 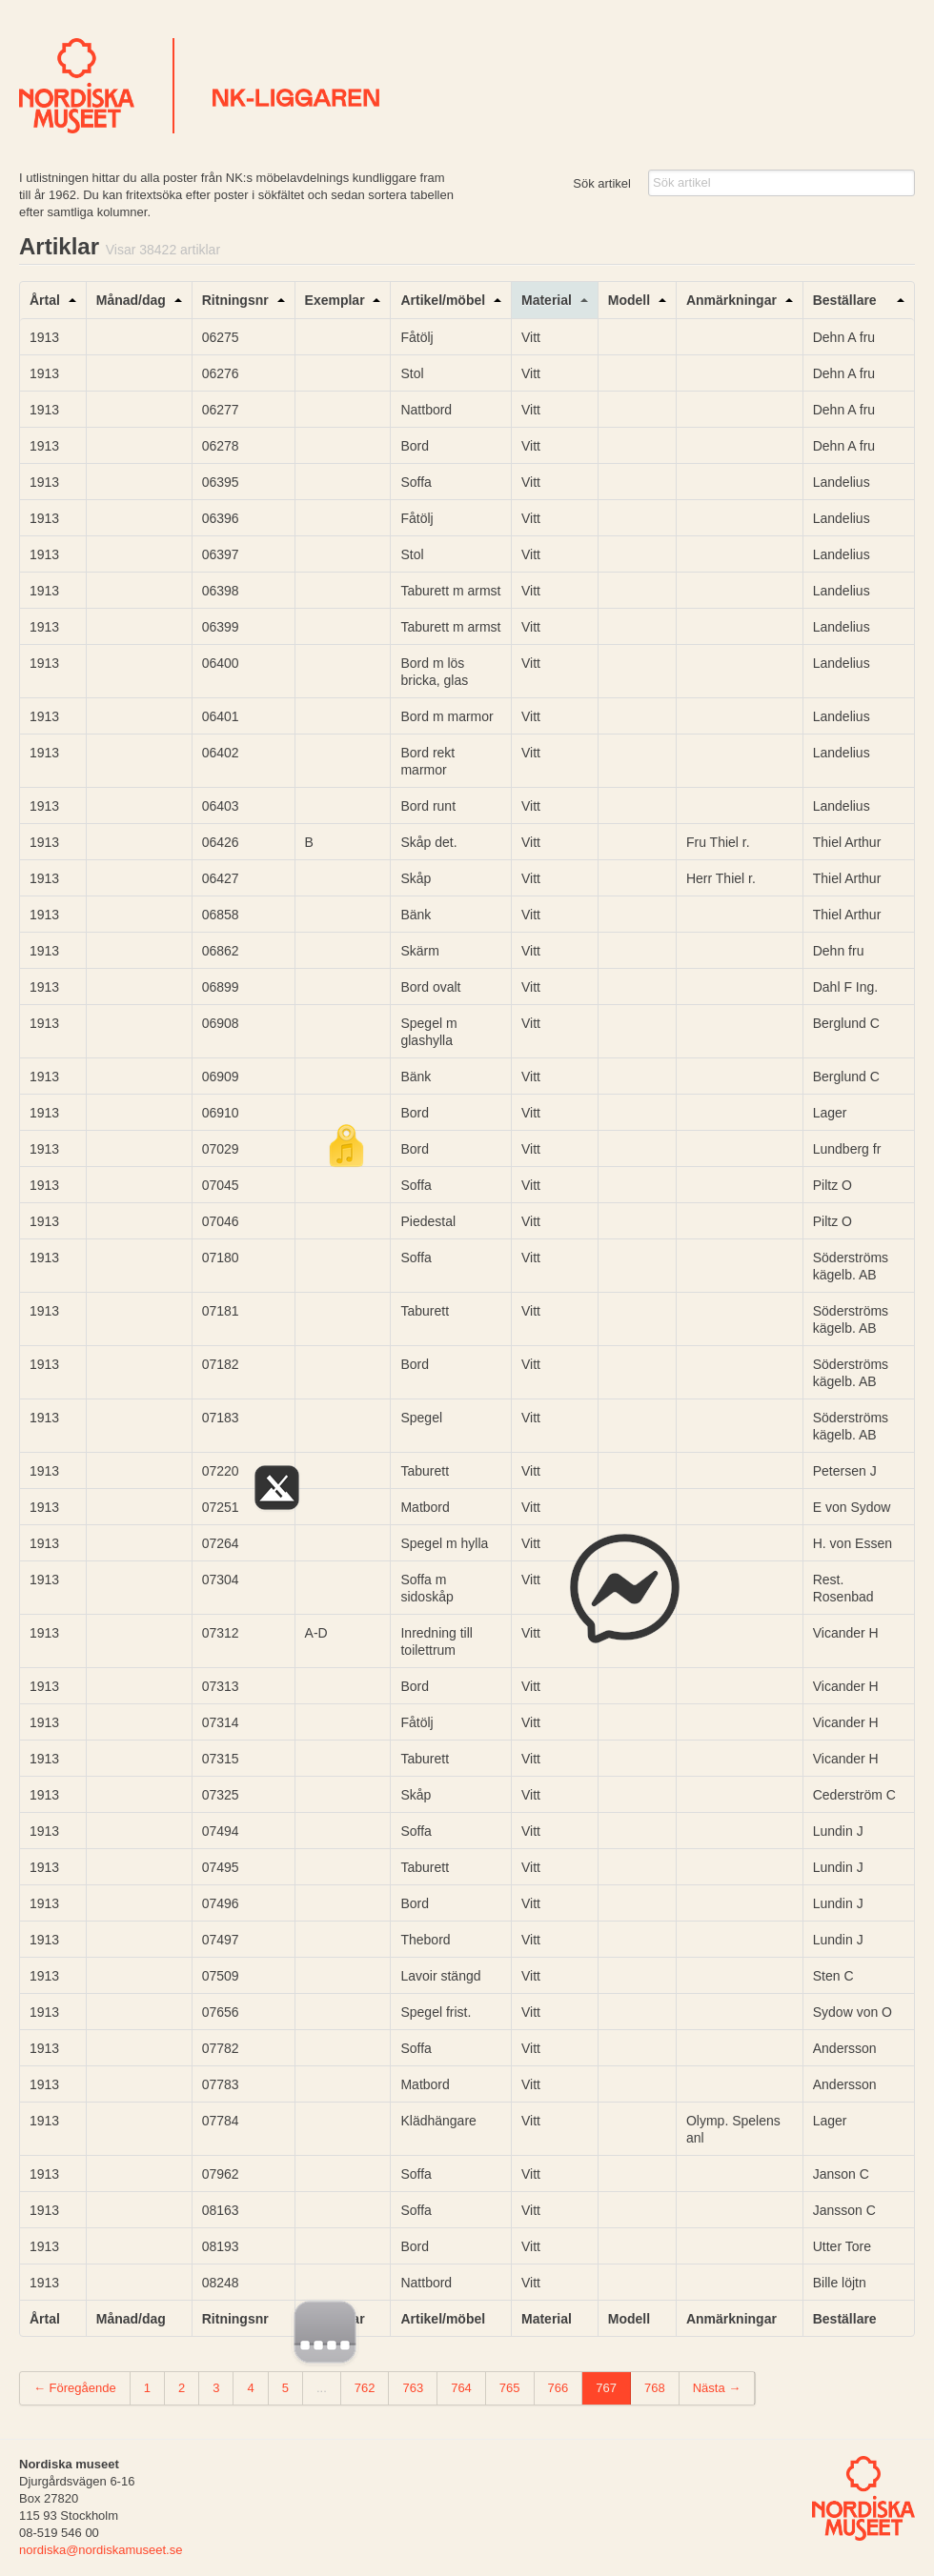 What do you see at coordinates (276, 1487) in the screenshot?
I see `launch mx linux application` at bounding box center [276, 1487].